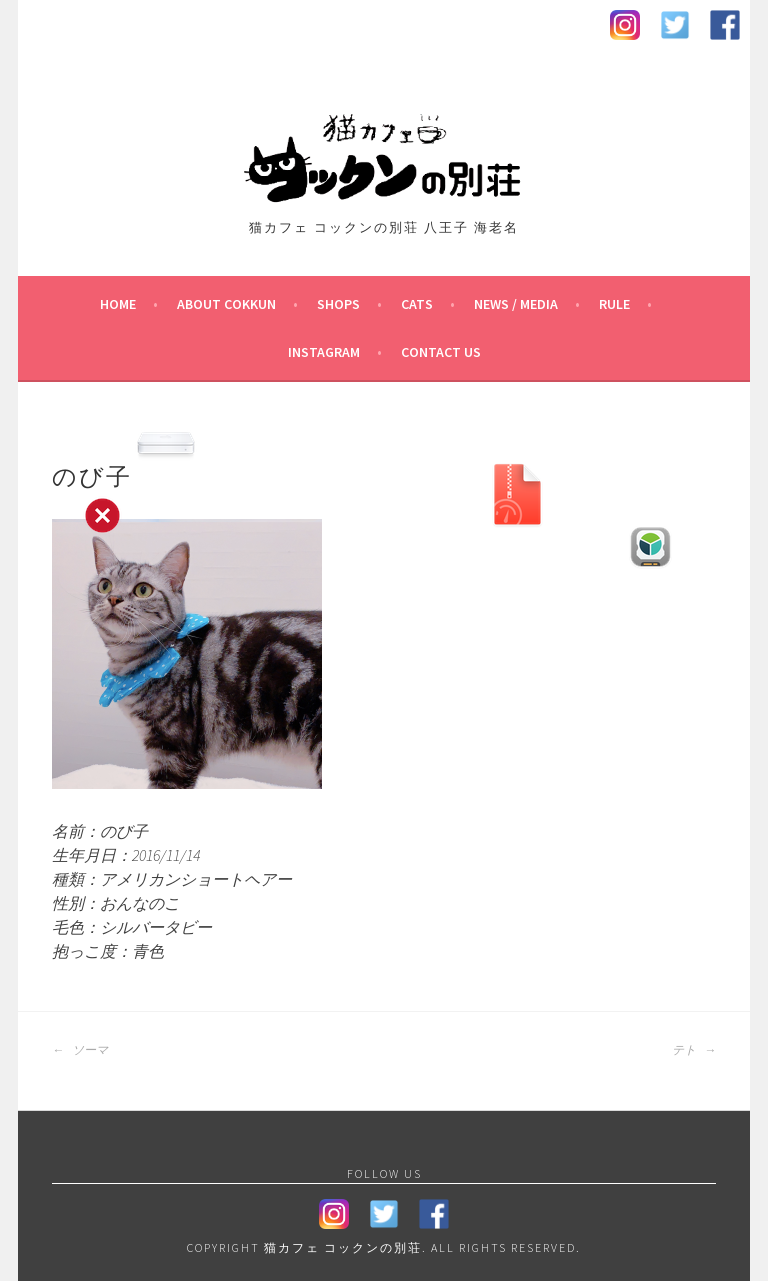 This screenshot has width=768, height=1281. What do you see at coordinates (166, 438) in the screenshot?
I see `access airport extreme router settings` at bounding box center [166, 438].